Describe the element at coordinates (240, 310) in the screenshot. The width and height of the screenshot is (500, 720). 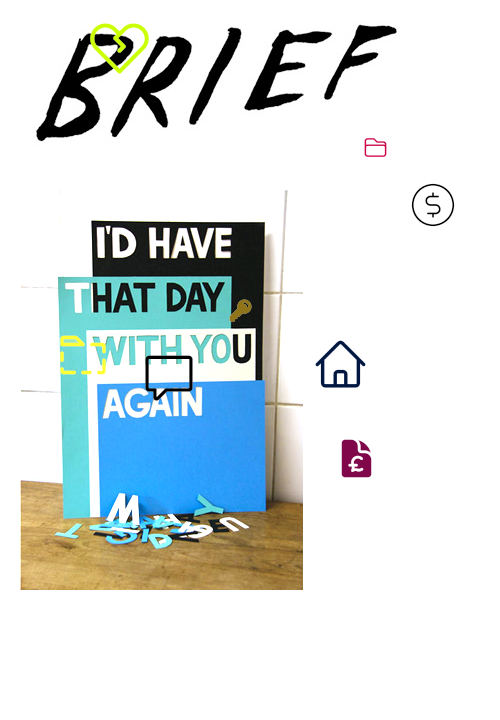
I see `access security or authentication settings` at that location.